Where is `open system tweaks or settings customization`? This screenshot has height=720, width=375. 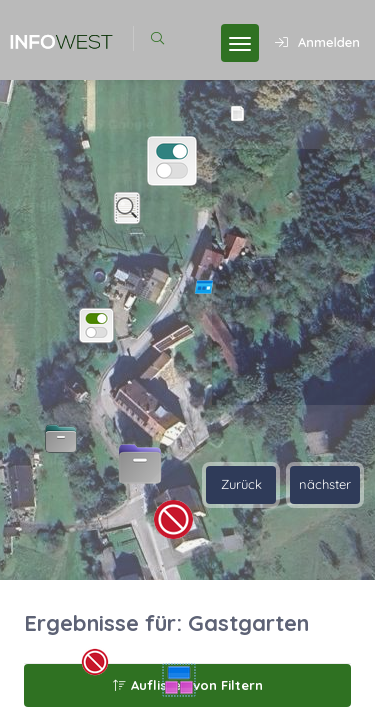
open system tweaks or settings customization is located at coordinates (172, 161).